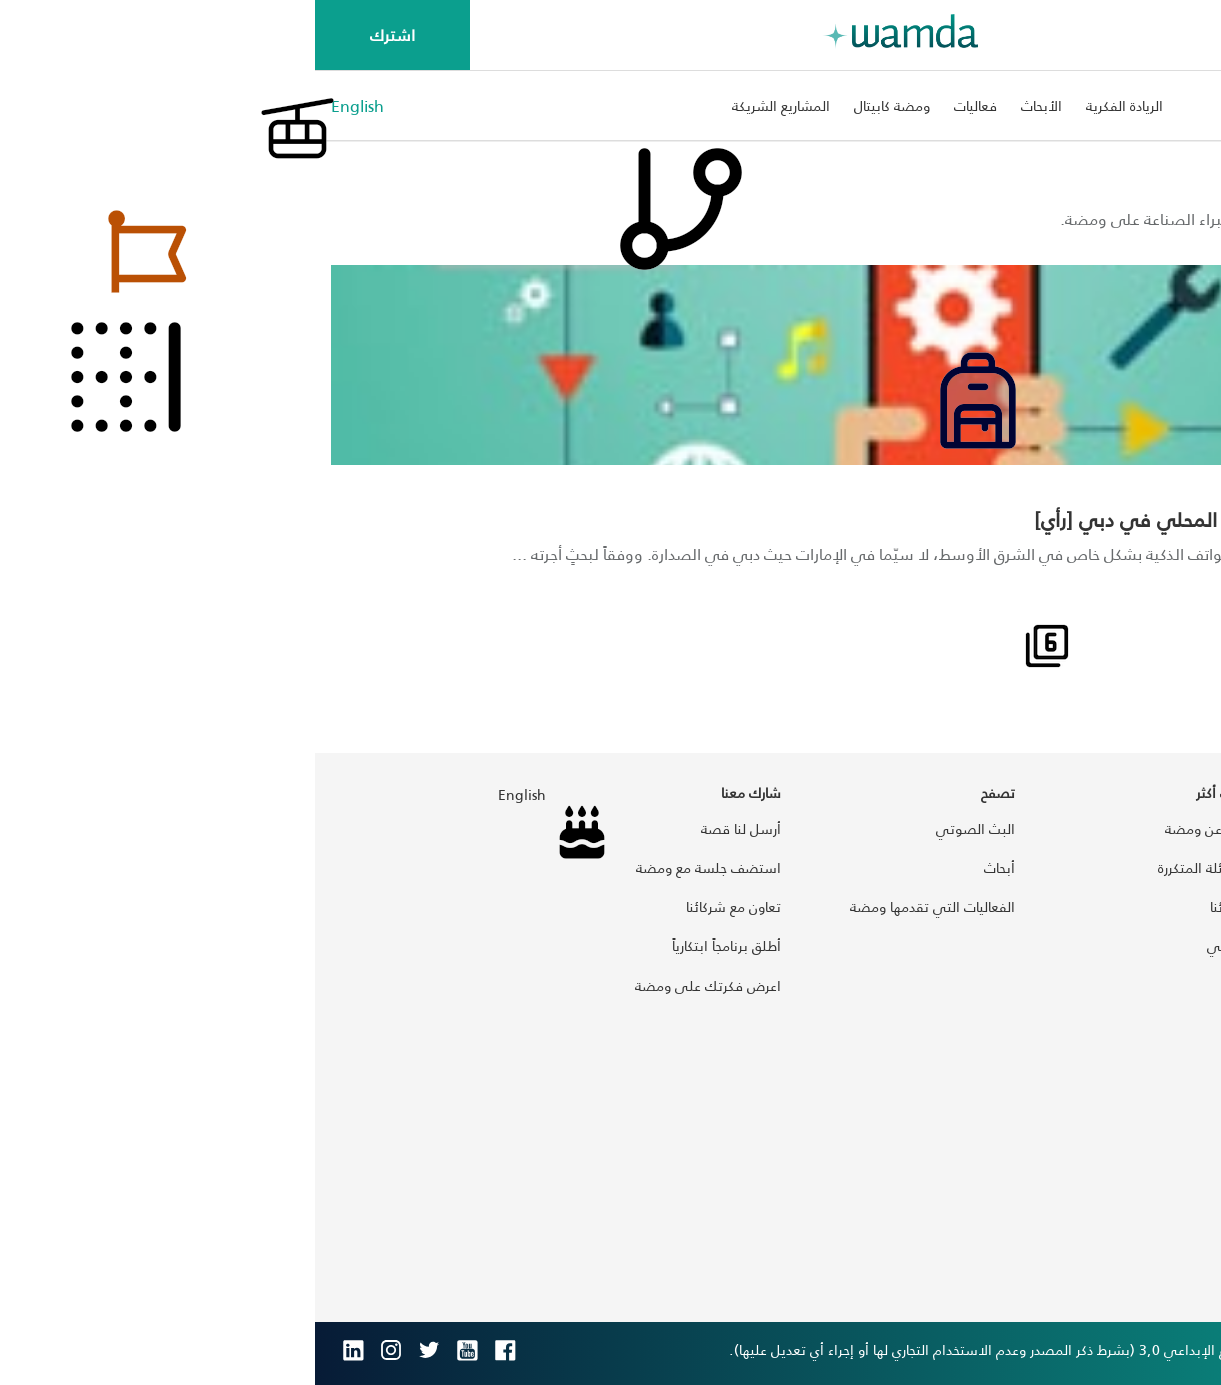 The image size is (1221, 1385). I want to click on indicates 6 items selected or filtered, so click(1047, 646).